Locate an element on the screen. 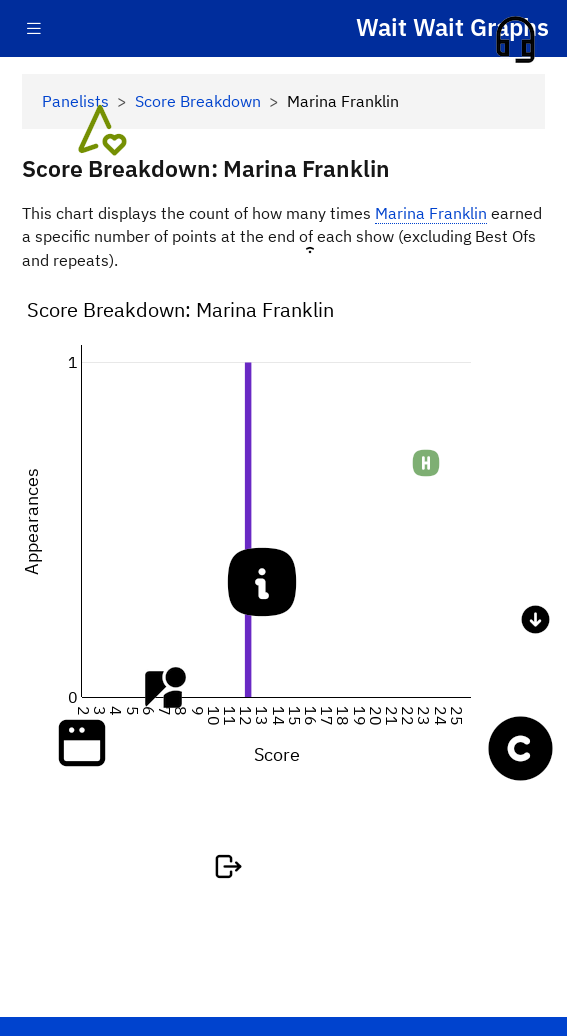  access street view mode on maps is located at coordinates (163, 689).